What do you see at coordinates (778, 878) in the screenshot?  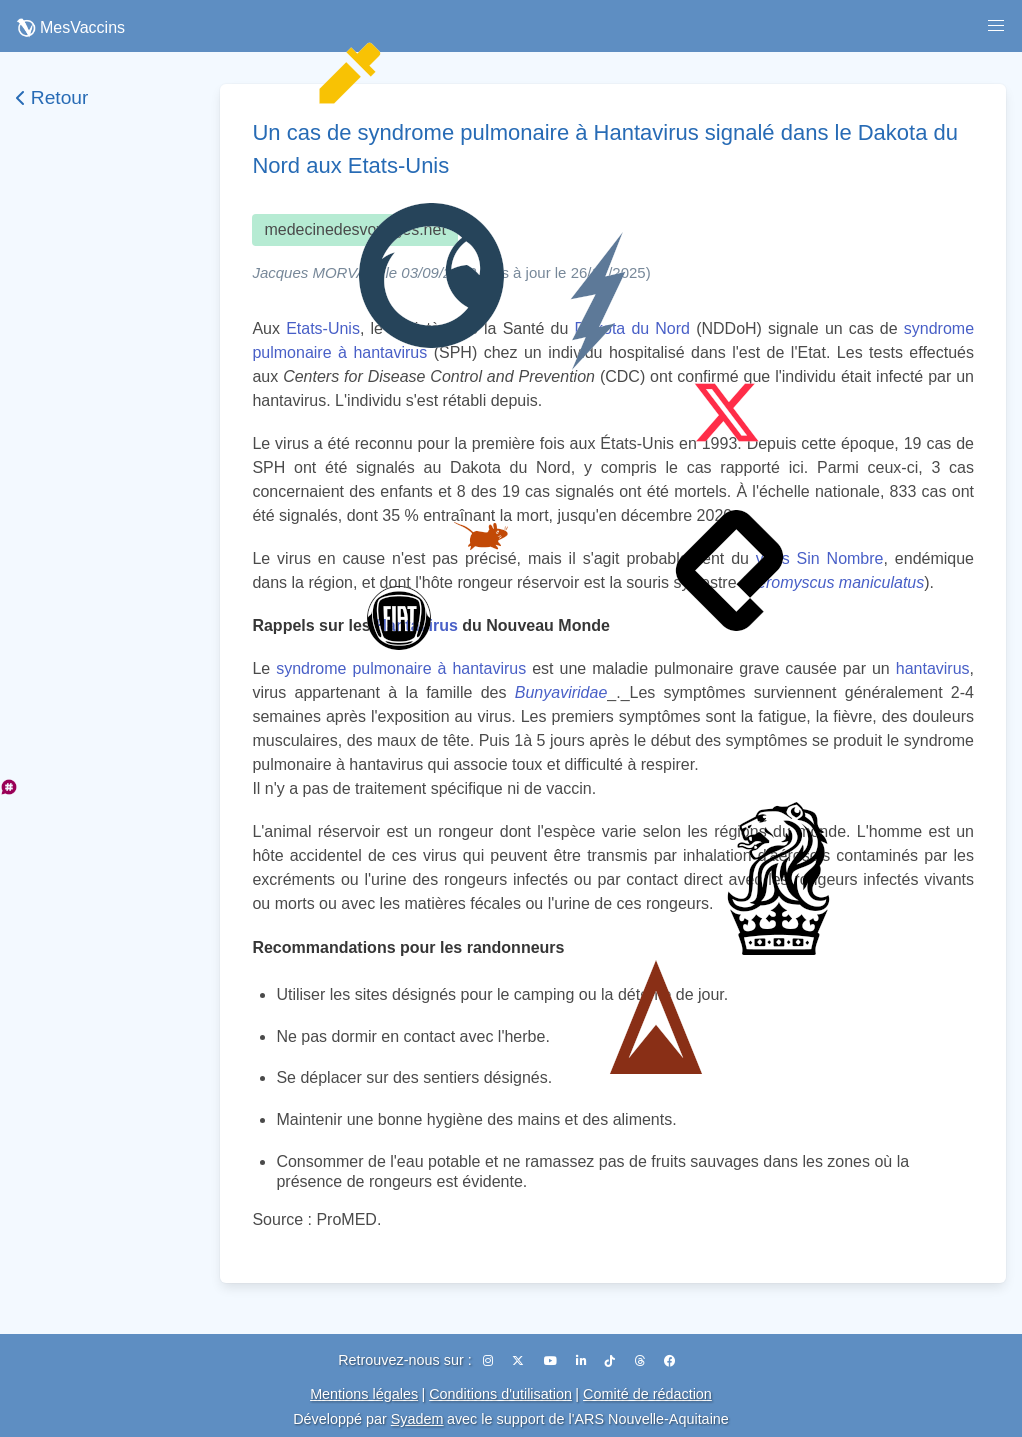 I see `the ritz-carlton hotel brand logo` at bounding box center [778, 878].